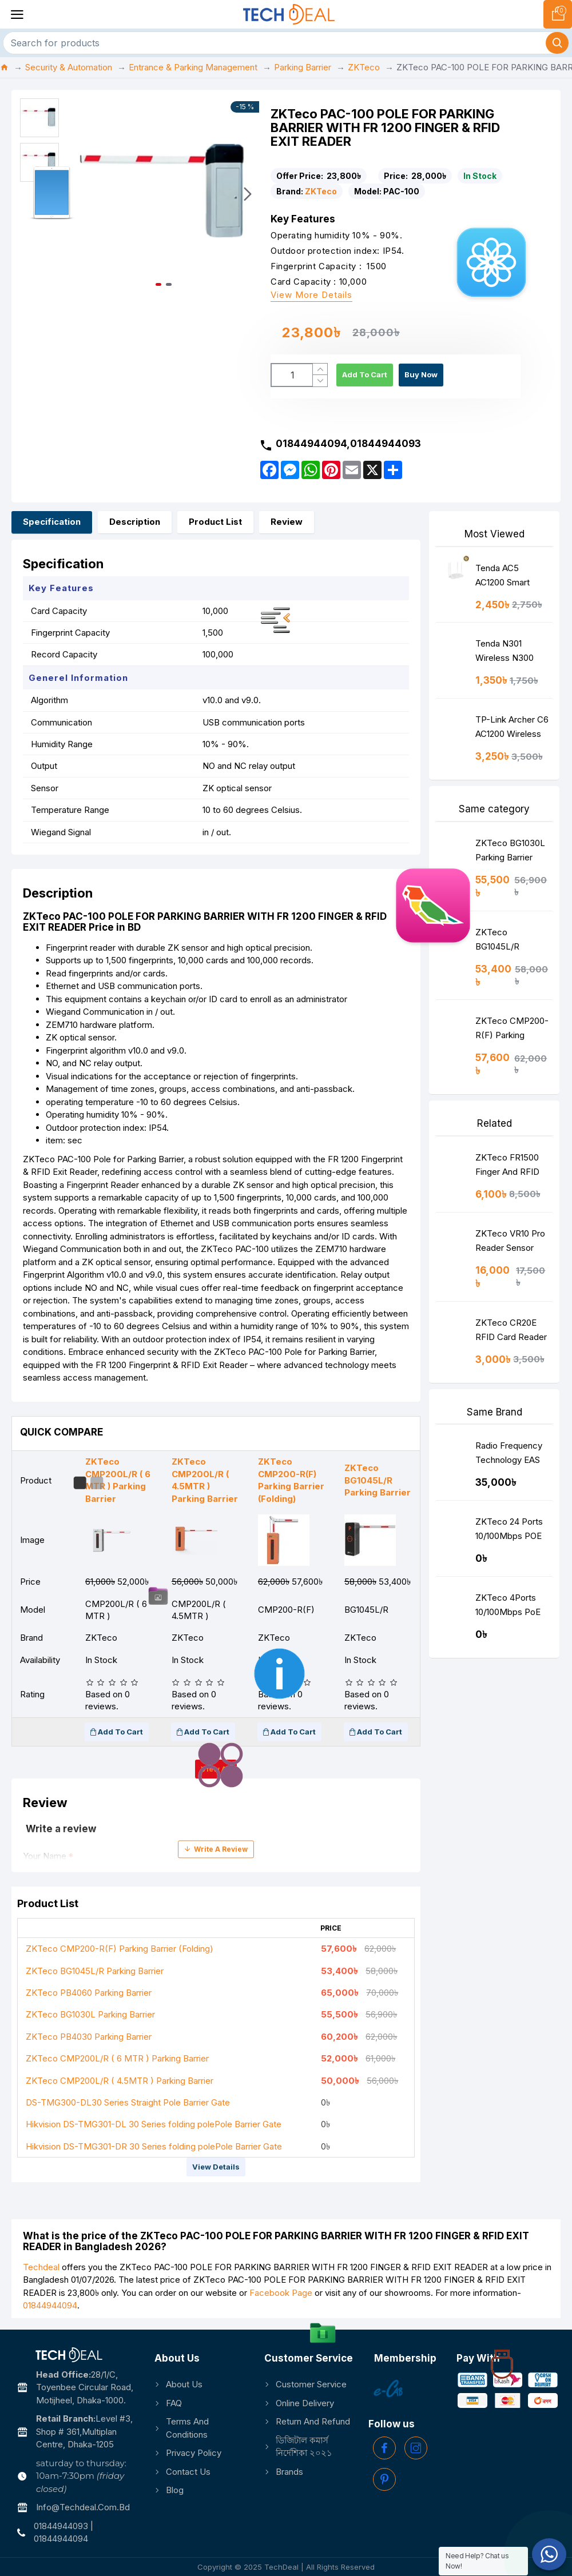  I want to click on open graphics application settings, so click(491, 264).